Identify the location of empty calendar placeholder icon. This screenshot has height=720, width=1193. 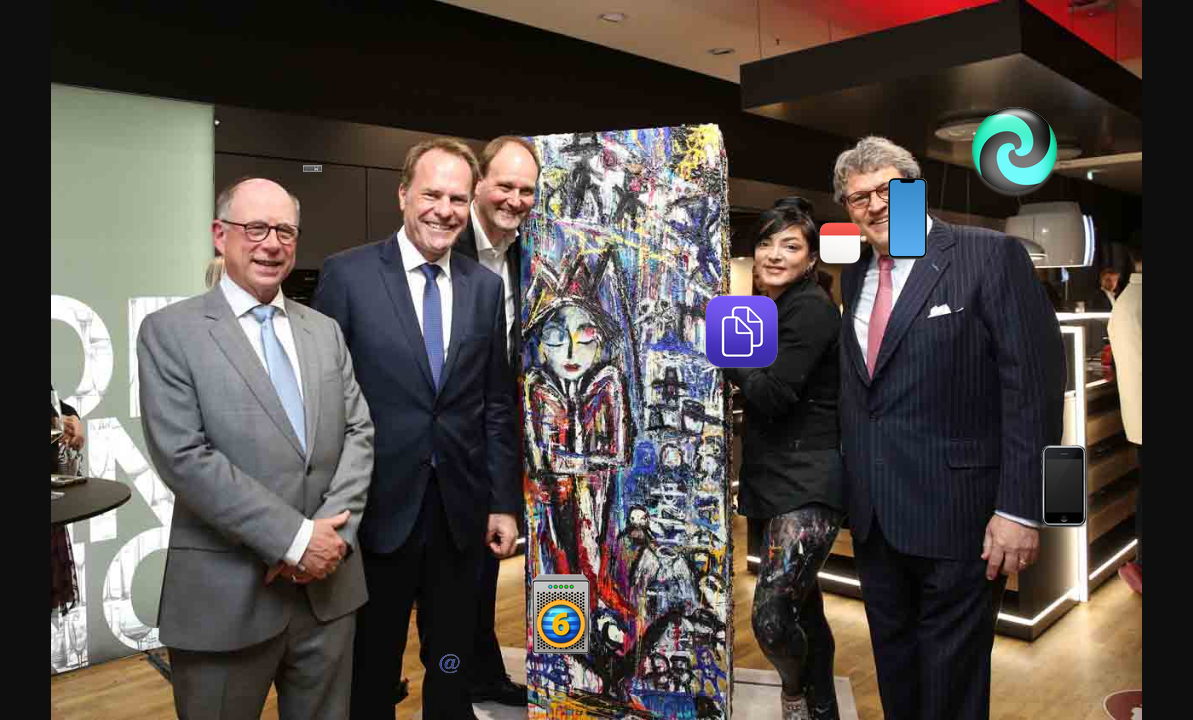
(840, 243).